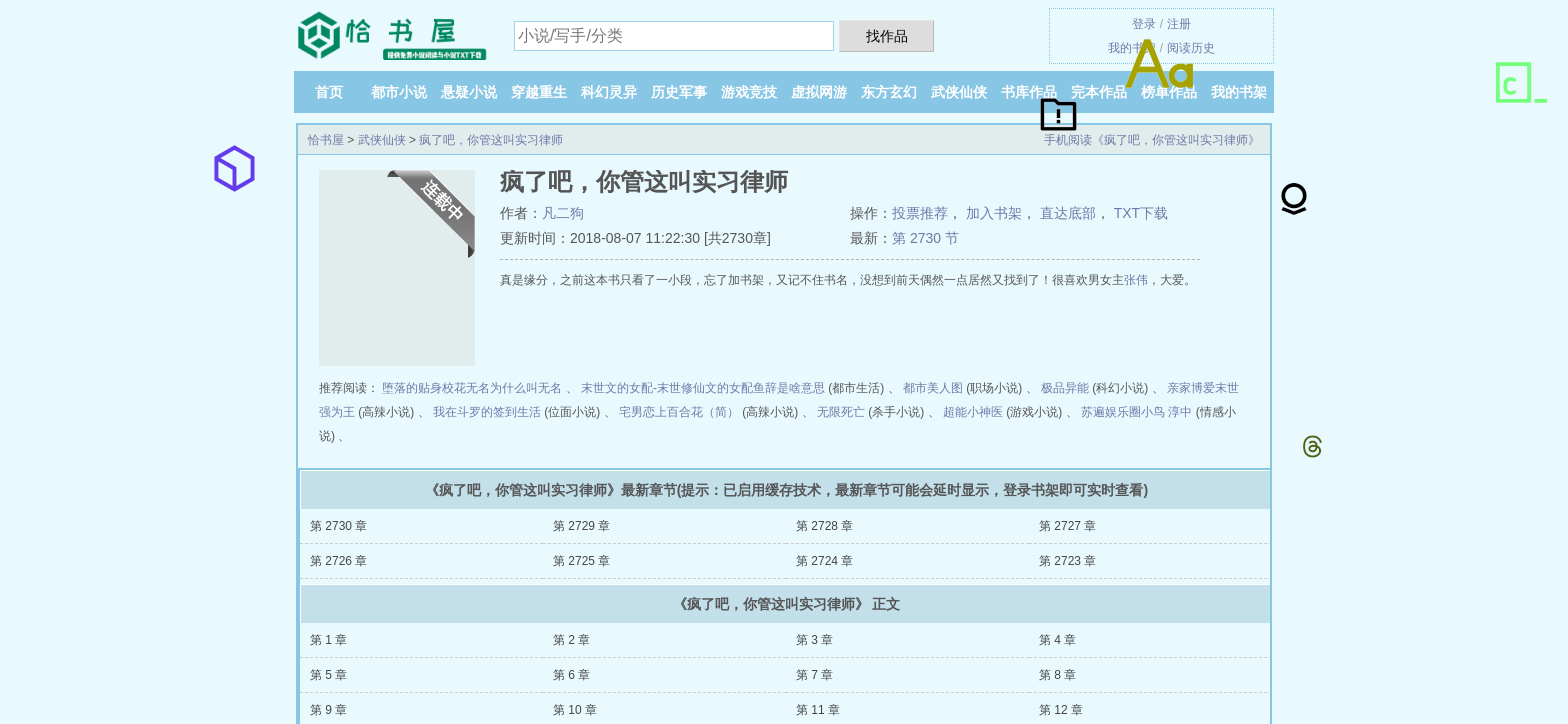  Describe the element at coordinates (1159, 63) in the screenshot. I see `adjust text size settings` at that location.